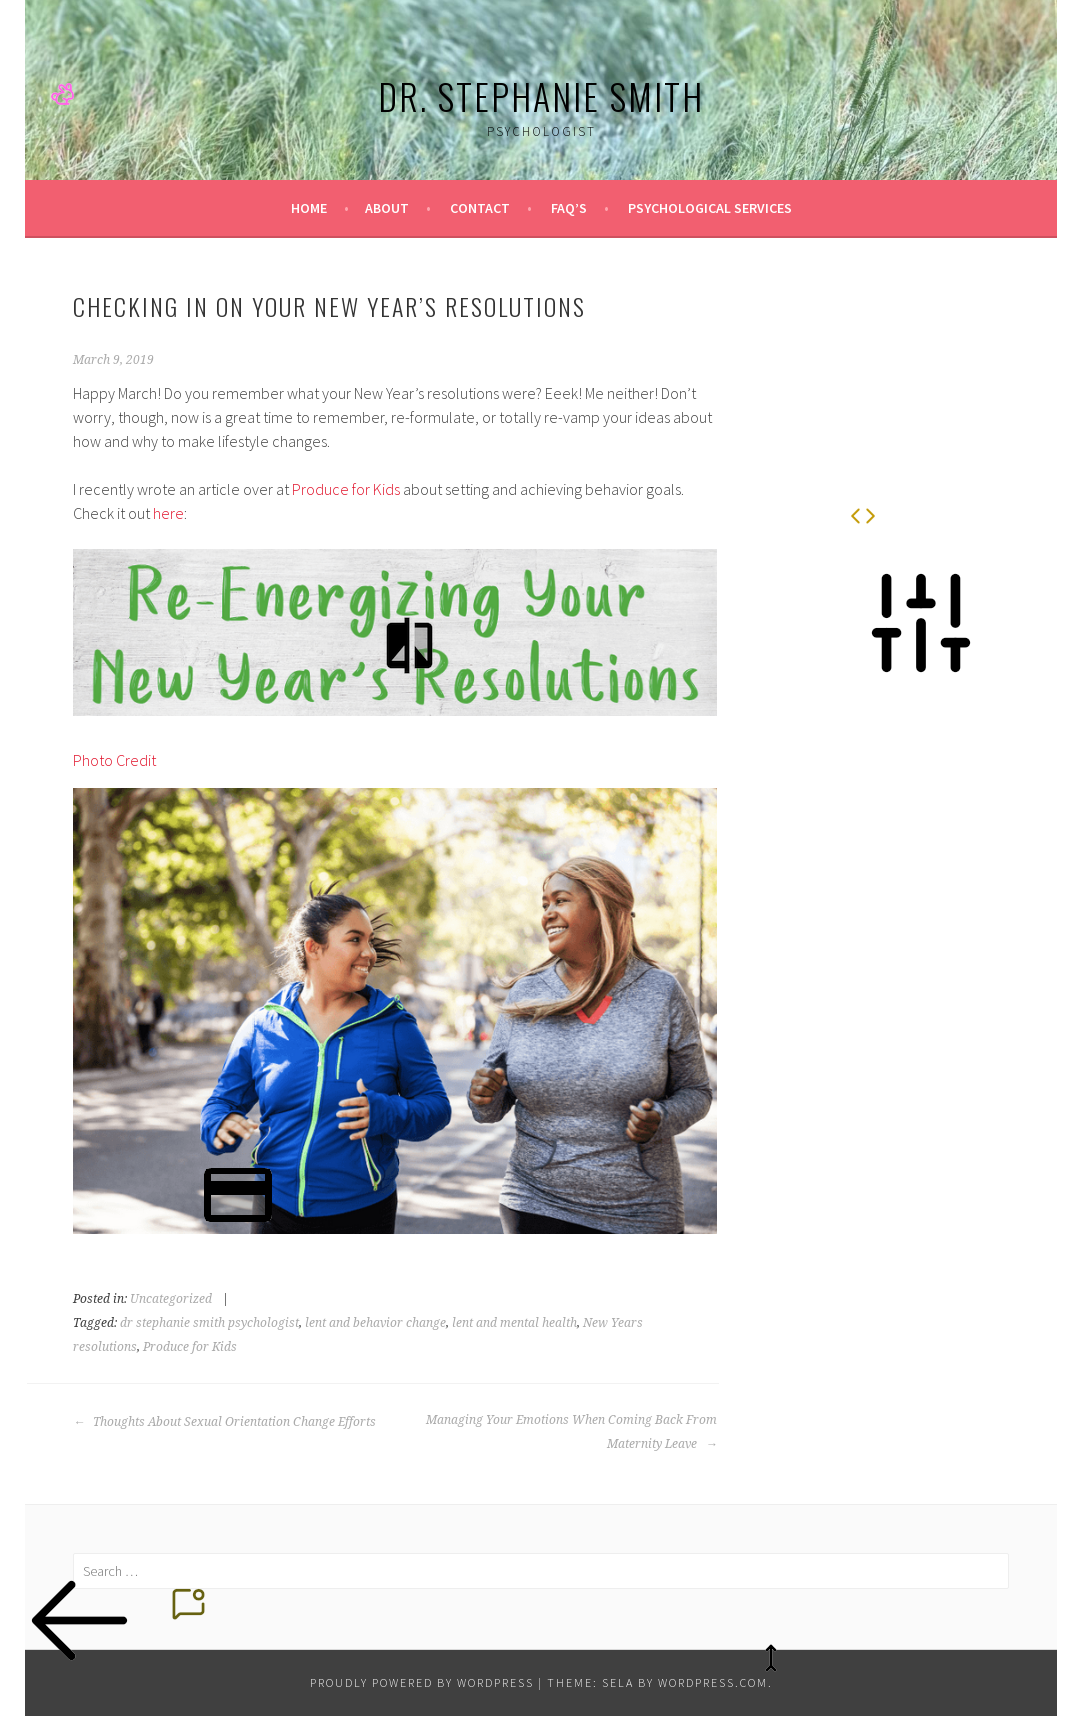  I want to click on indicates fast or quick mode, so click(62, 94).